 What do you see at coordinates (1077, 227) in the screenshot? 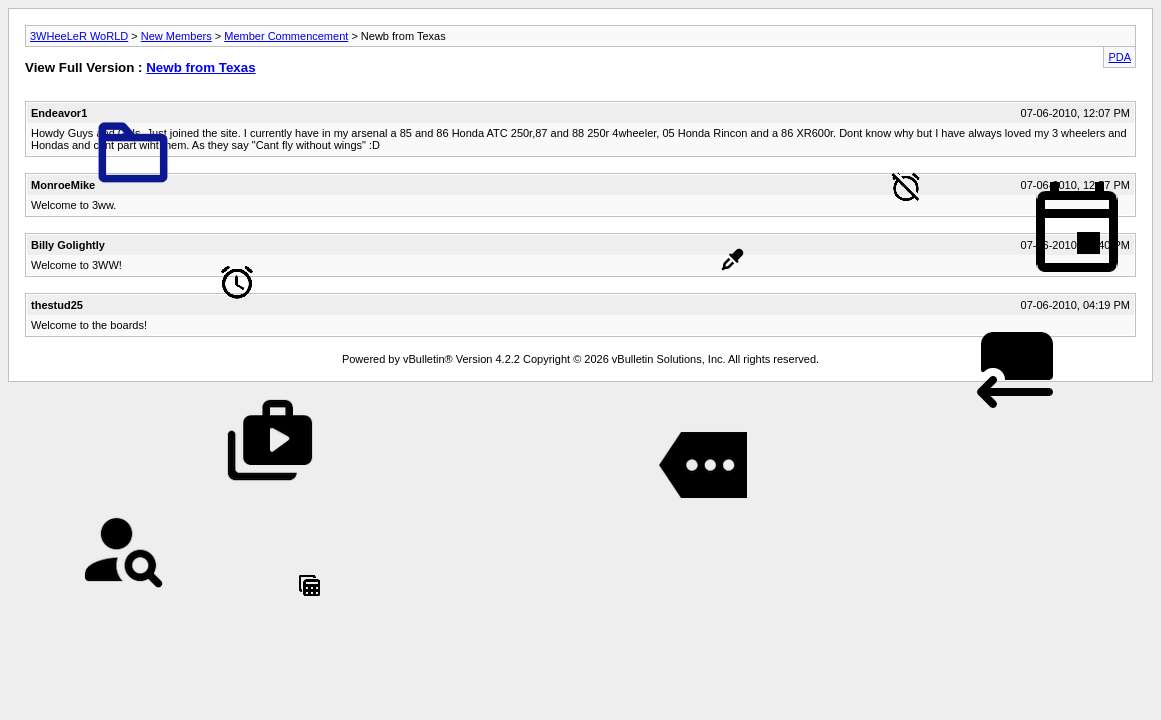
I see `view calendar or scheduled events` at bounding box center [1077, 227].